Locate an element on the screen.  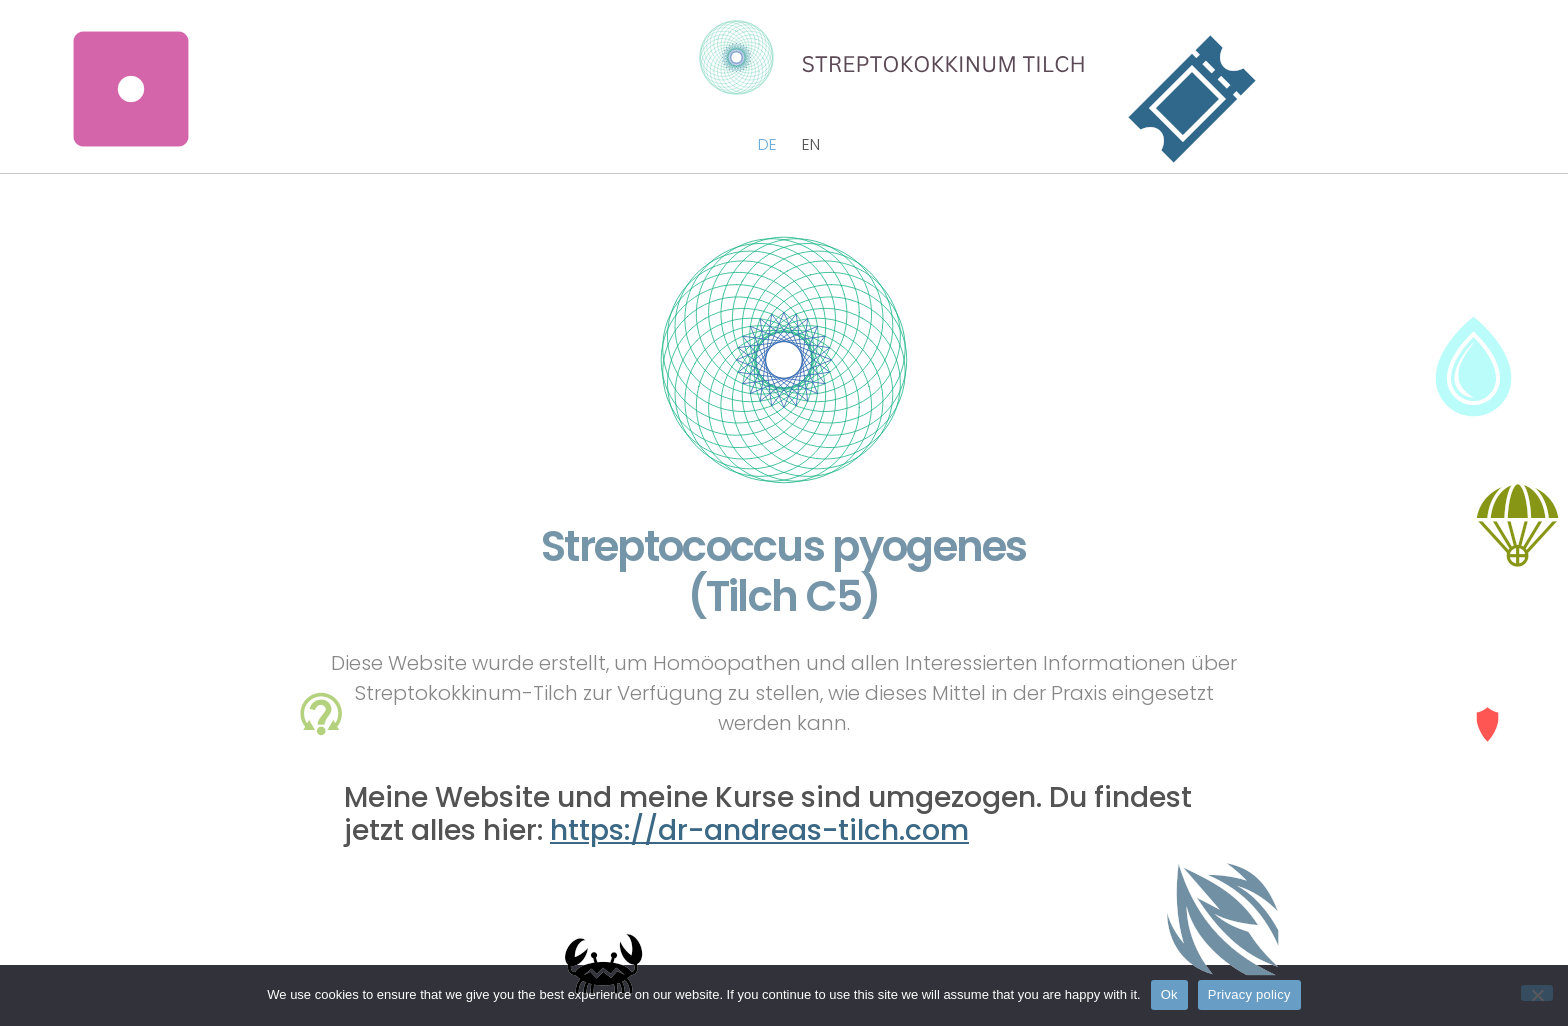
access security or privacy settings is located at coordinates (1487, 724).